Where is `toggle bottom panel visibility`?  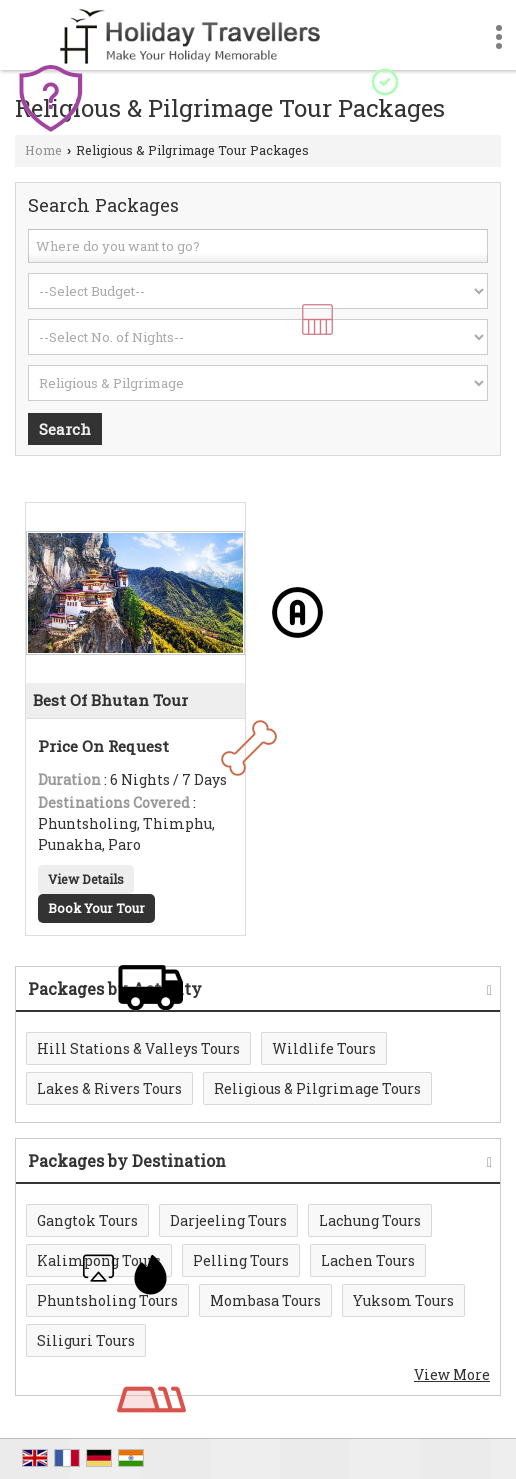 toggle bottom panel visibility is located at coordinates (317, 319).